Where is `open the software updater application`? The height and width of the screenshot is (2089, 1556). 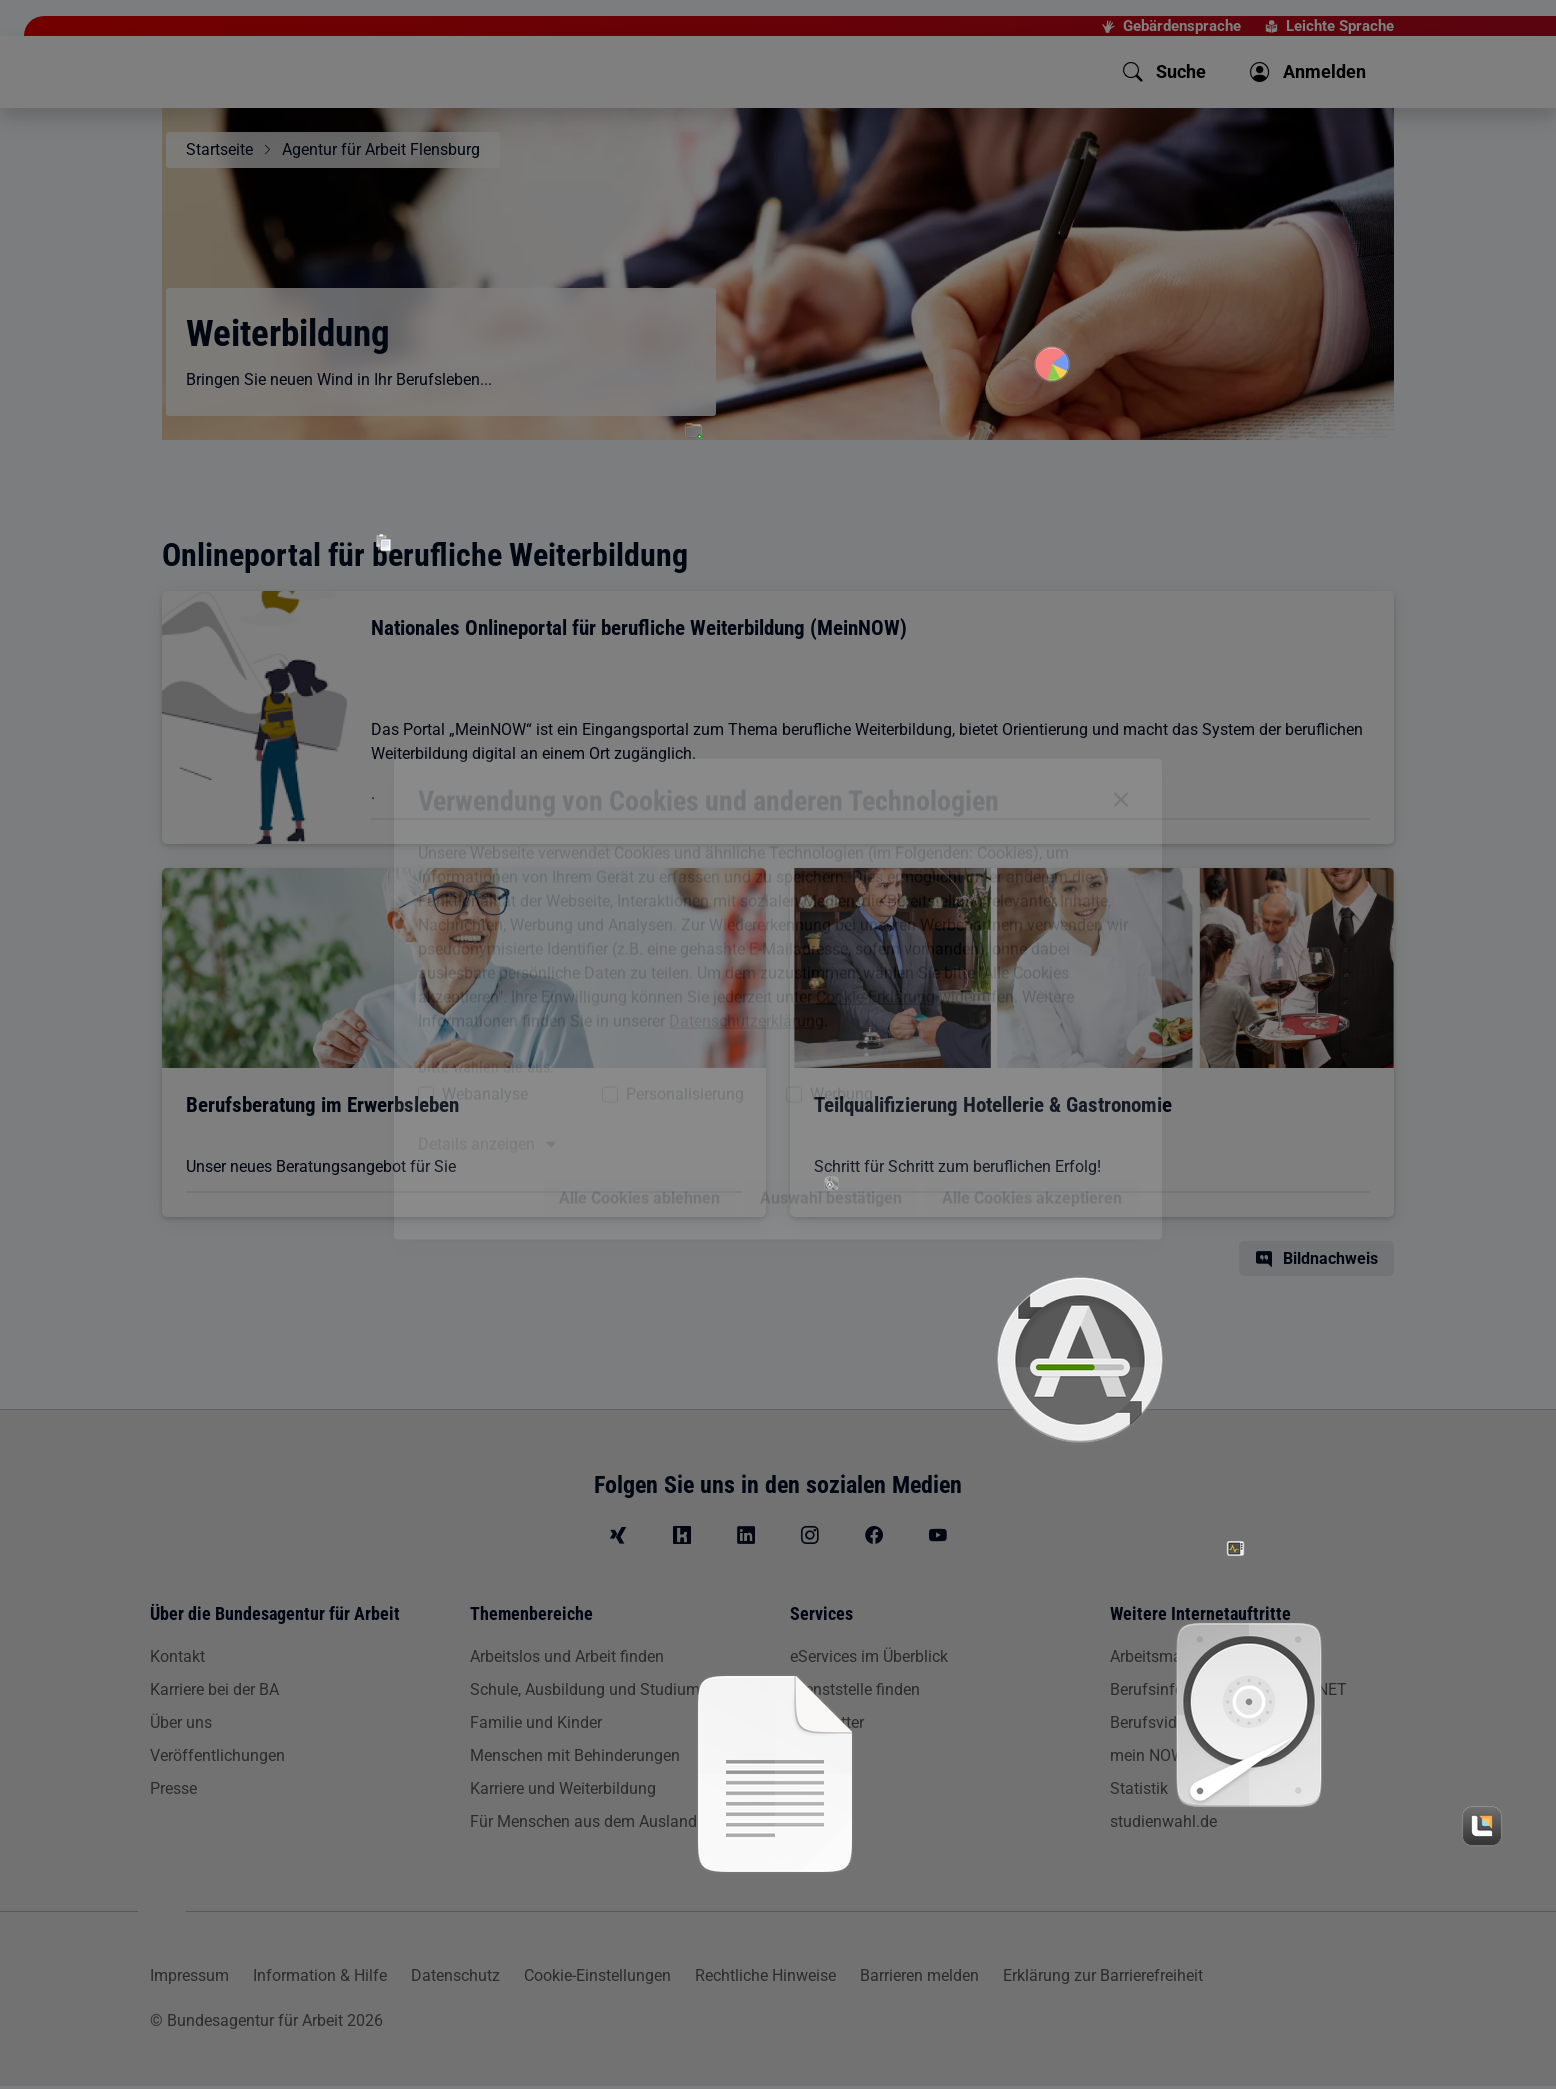
open the software updater application is located at coordinates (1080, 1360).